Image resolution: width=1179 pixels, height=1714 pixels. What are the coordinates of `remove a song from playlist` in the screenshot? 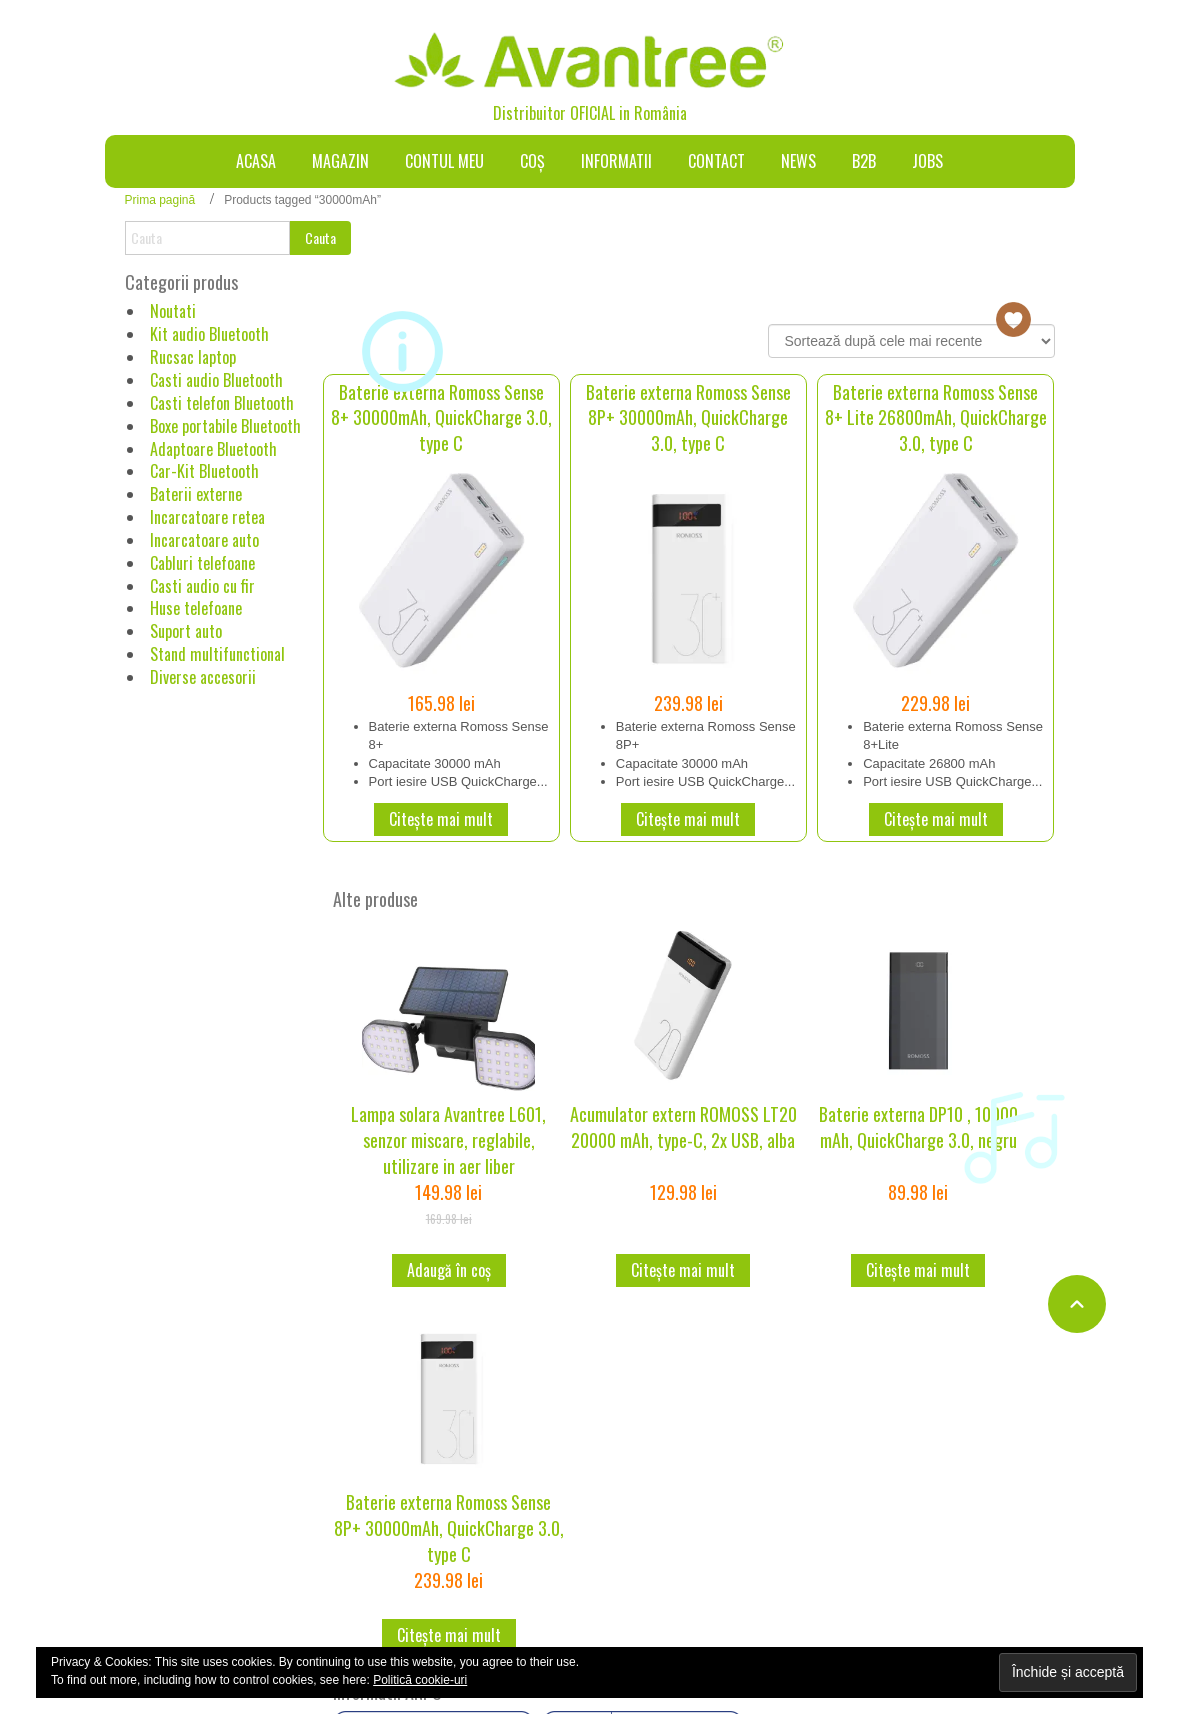 It's located at (1016, 1135).